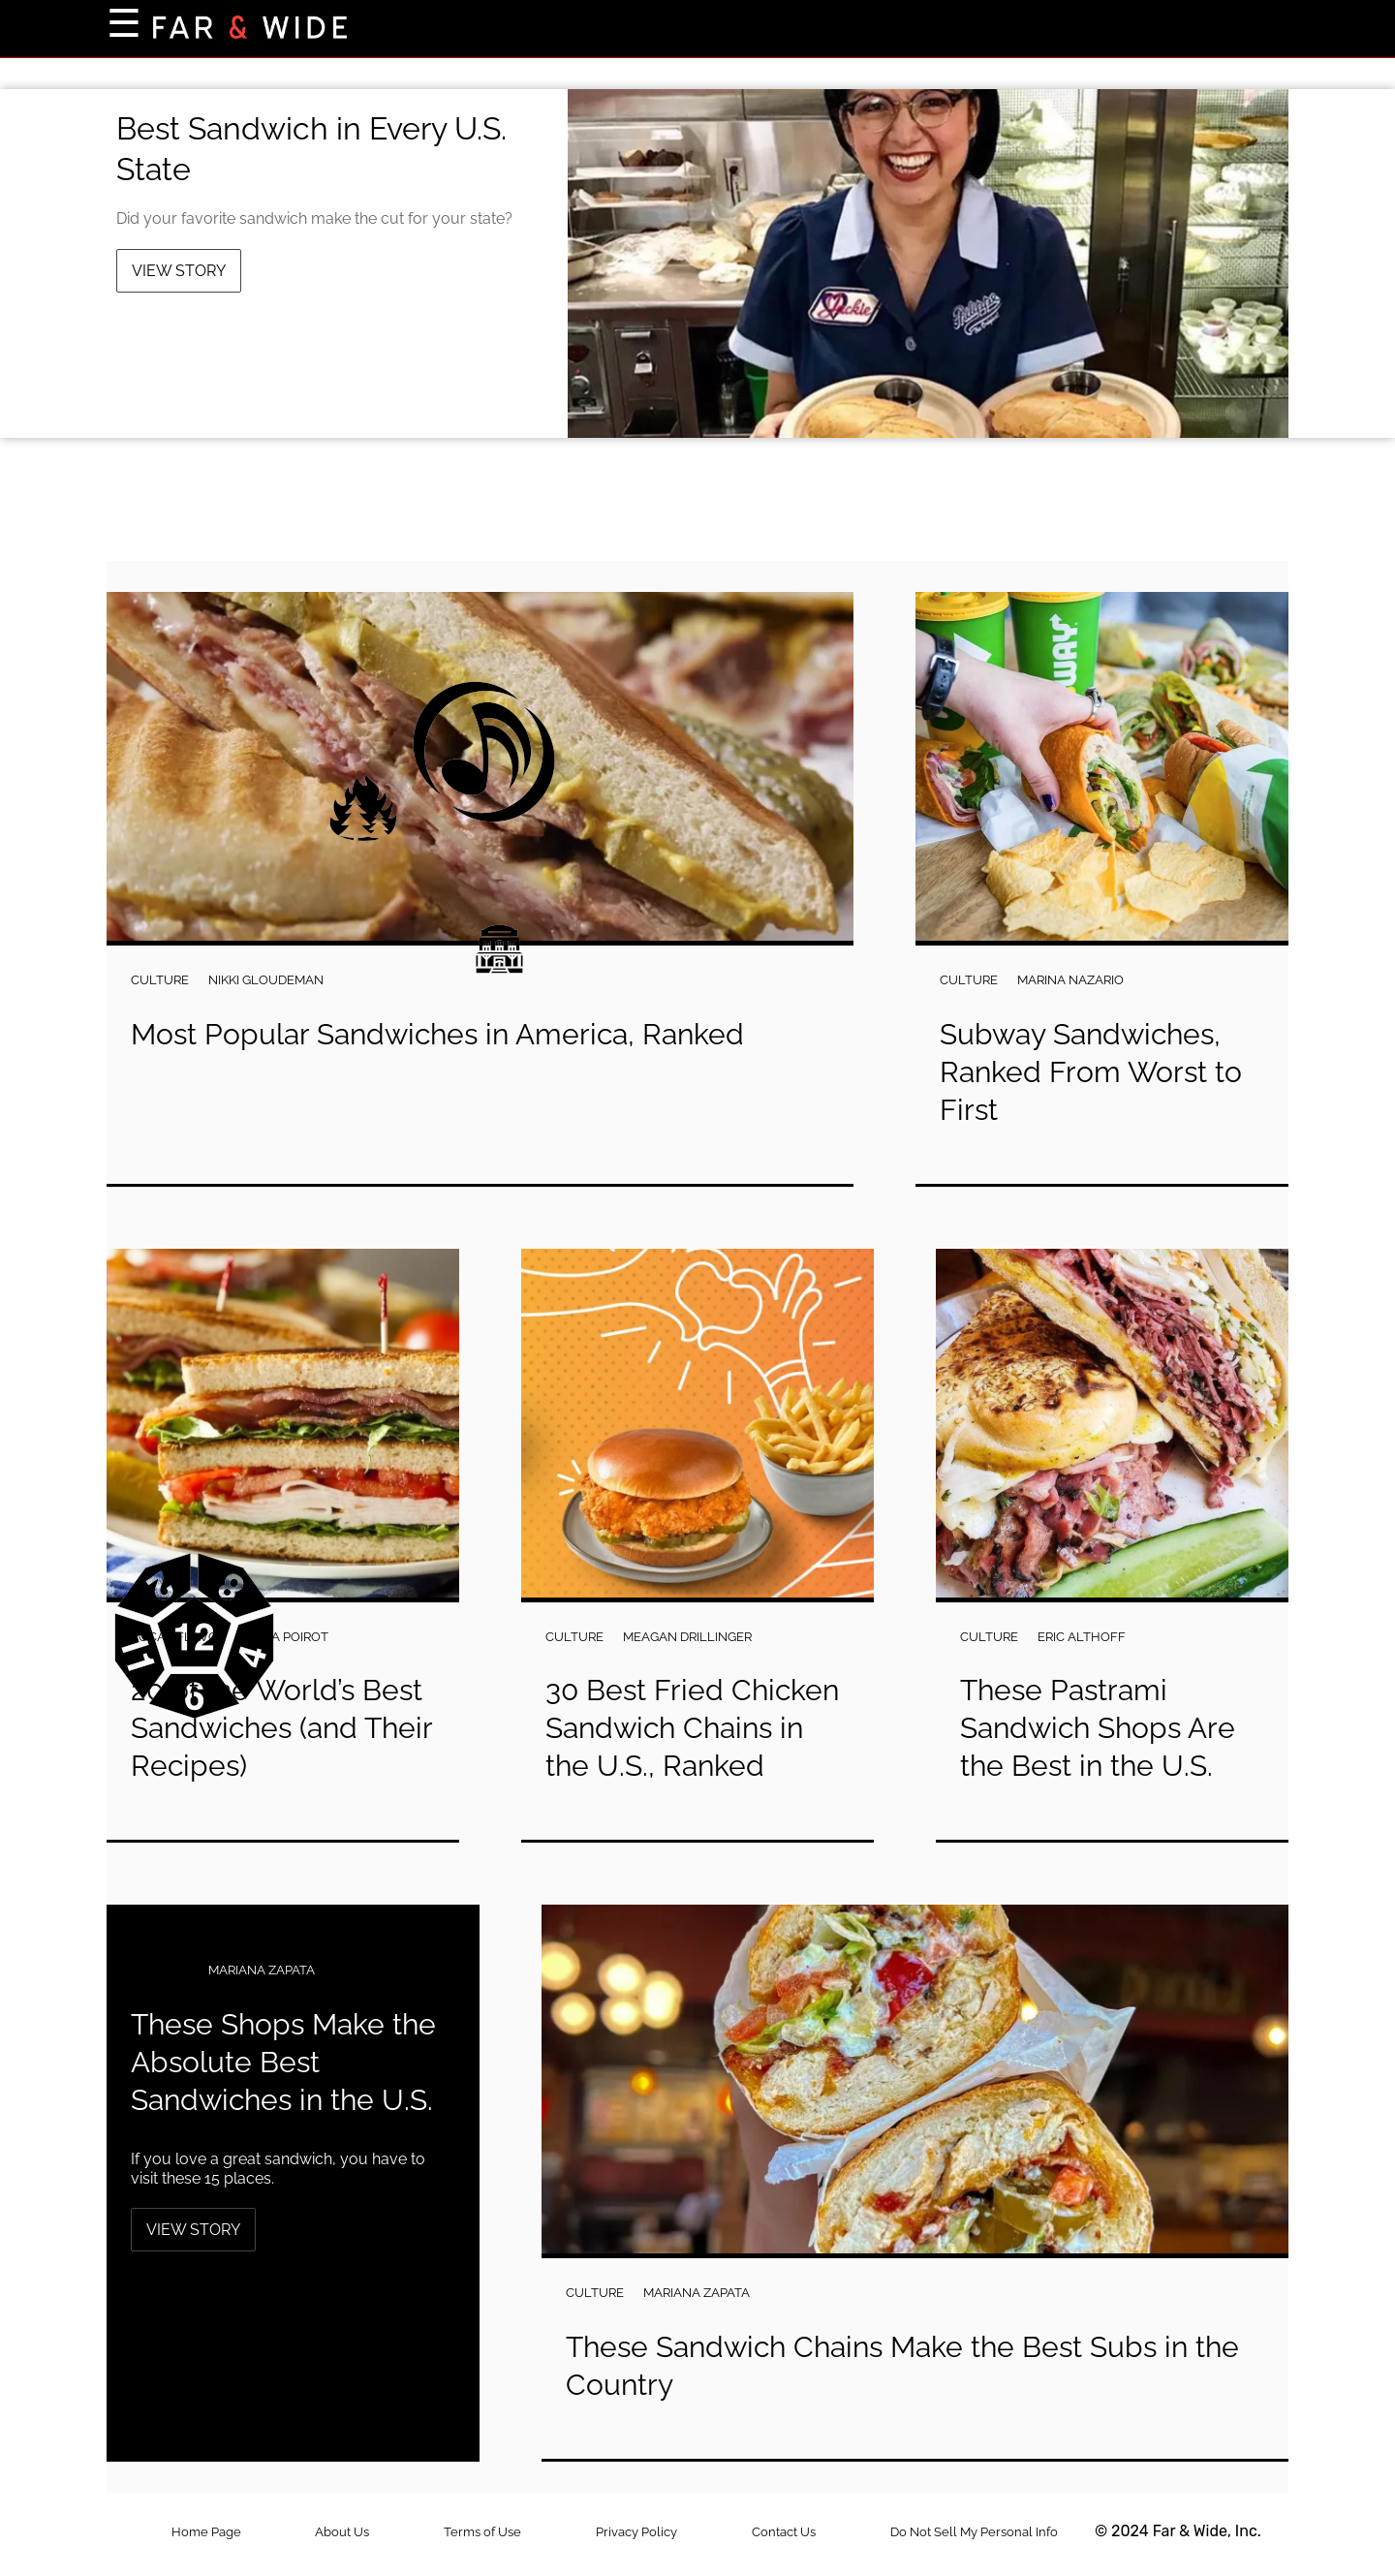 The width and height of the screenshot is (1395, 2576). What do you see at coordinates (363, 808) in the screenshot?
I see `indicates wildfire or forest fire event` at bounding box center [363, 808].